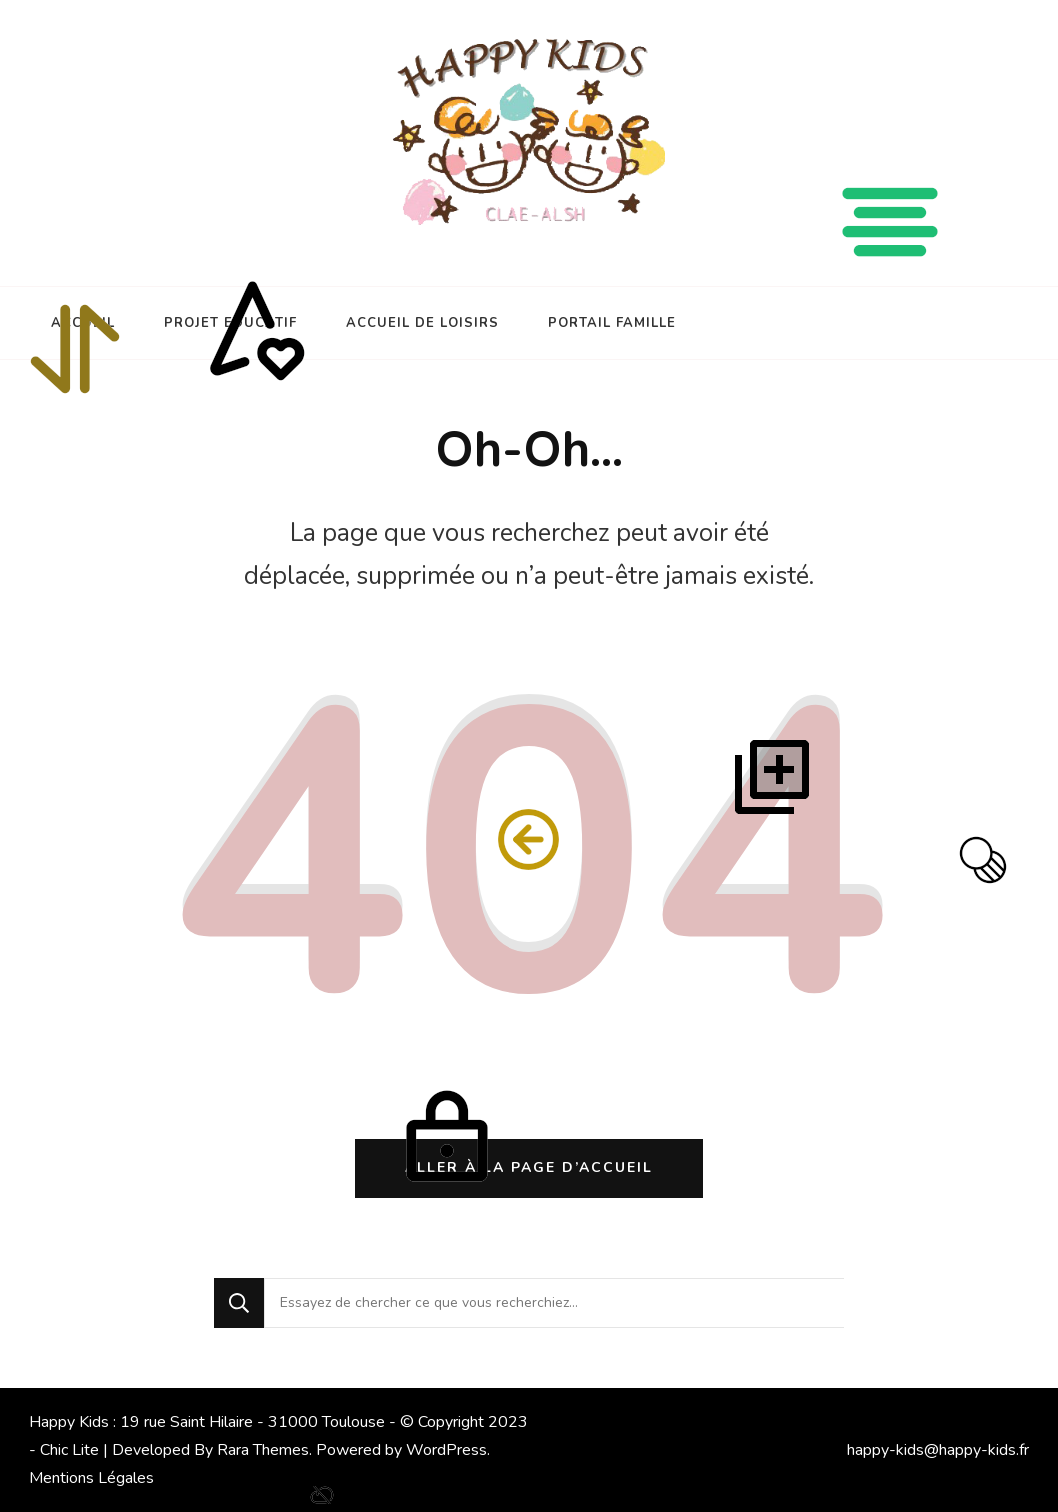 The width and height of the screenshot is (1058, 1512). I want to click on indicates cloud sync is disabled, so click(322, 1495).